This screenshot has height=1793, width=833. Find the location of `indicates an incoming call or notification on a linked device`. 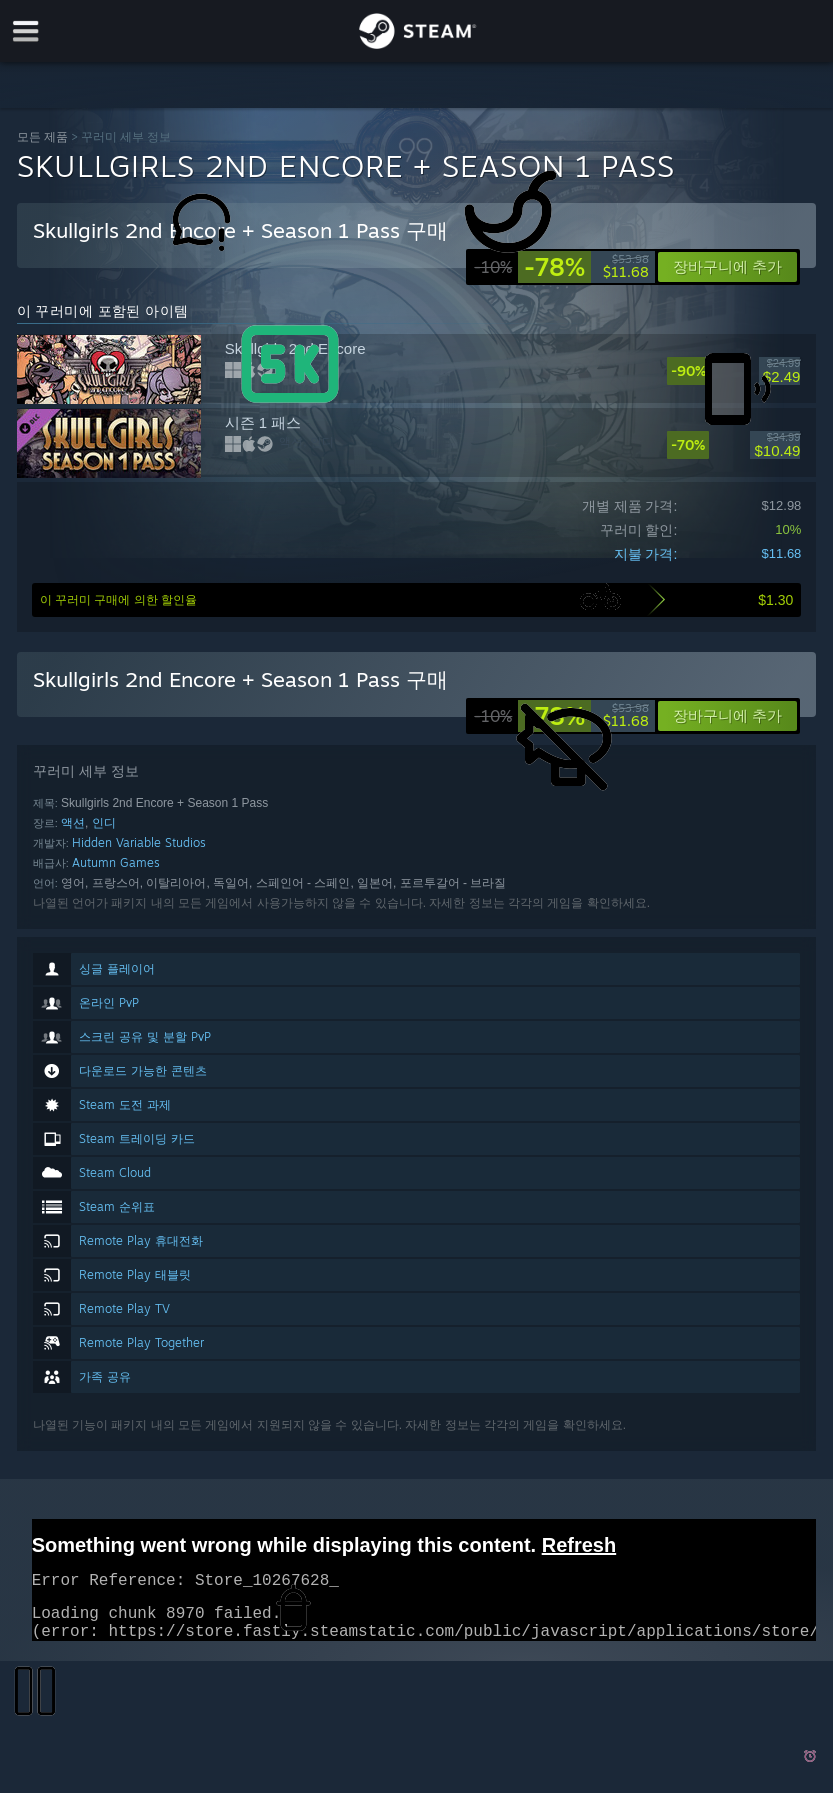

indicates an incoming call or notification on a linked device is located at coordinates (738, 389).